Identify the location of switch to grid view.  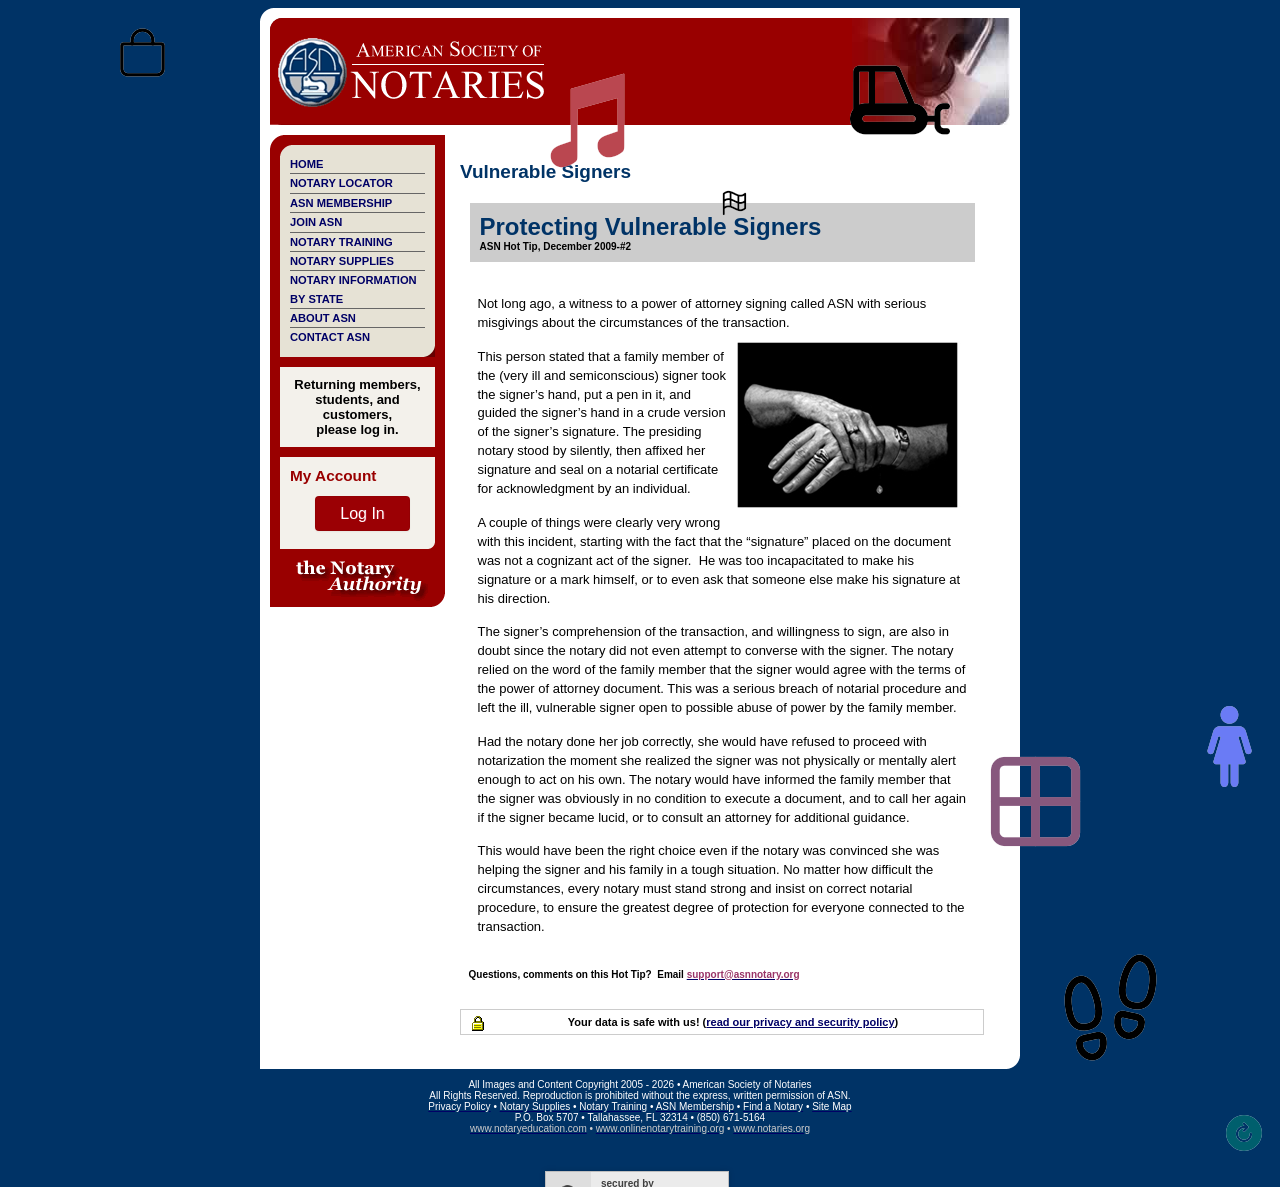
(1035, 801).